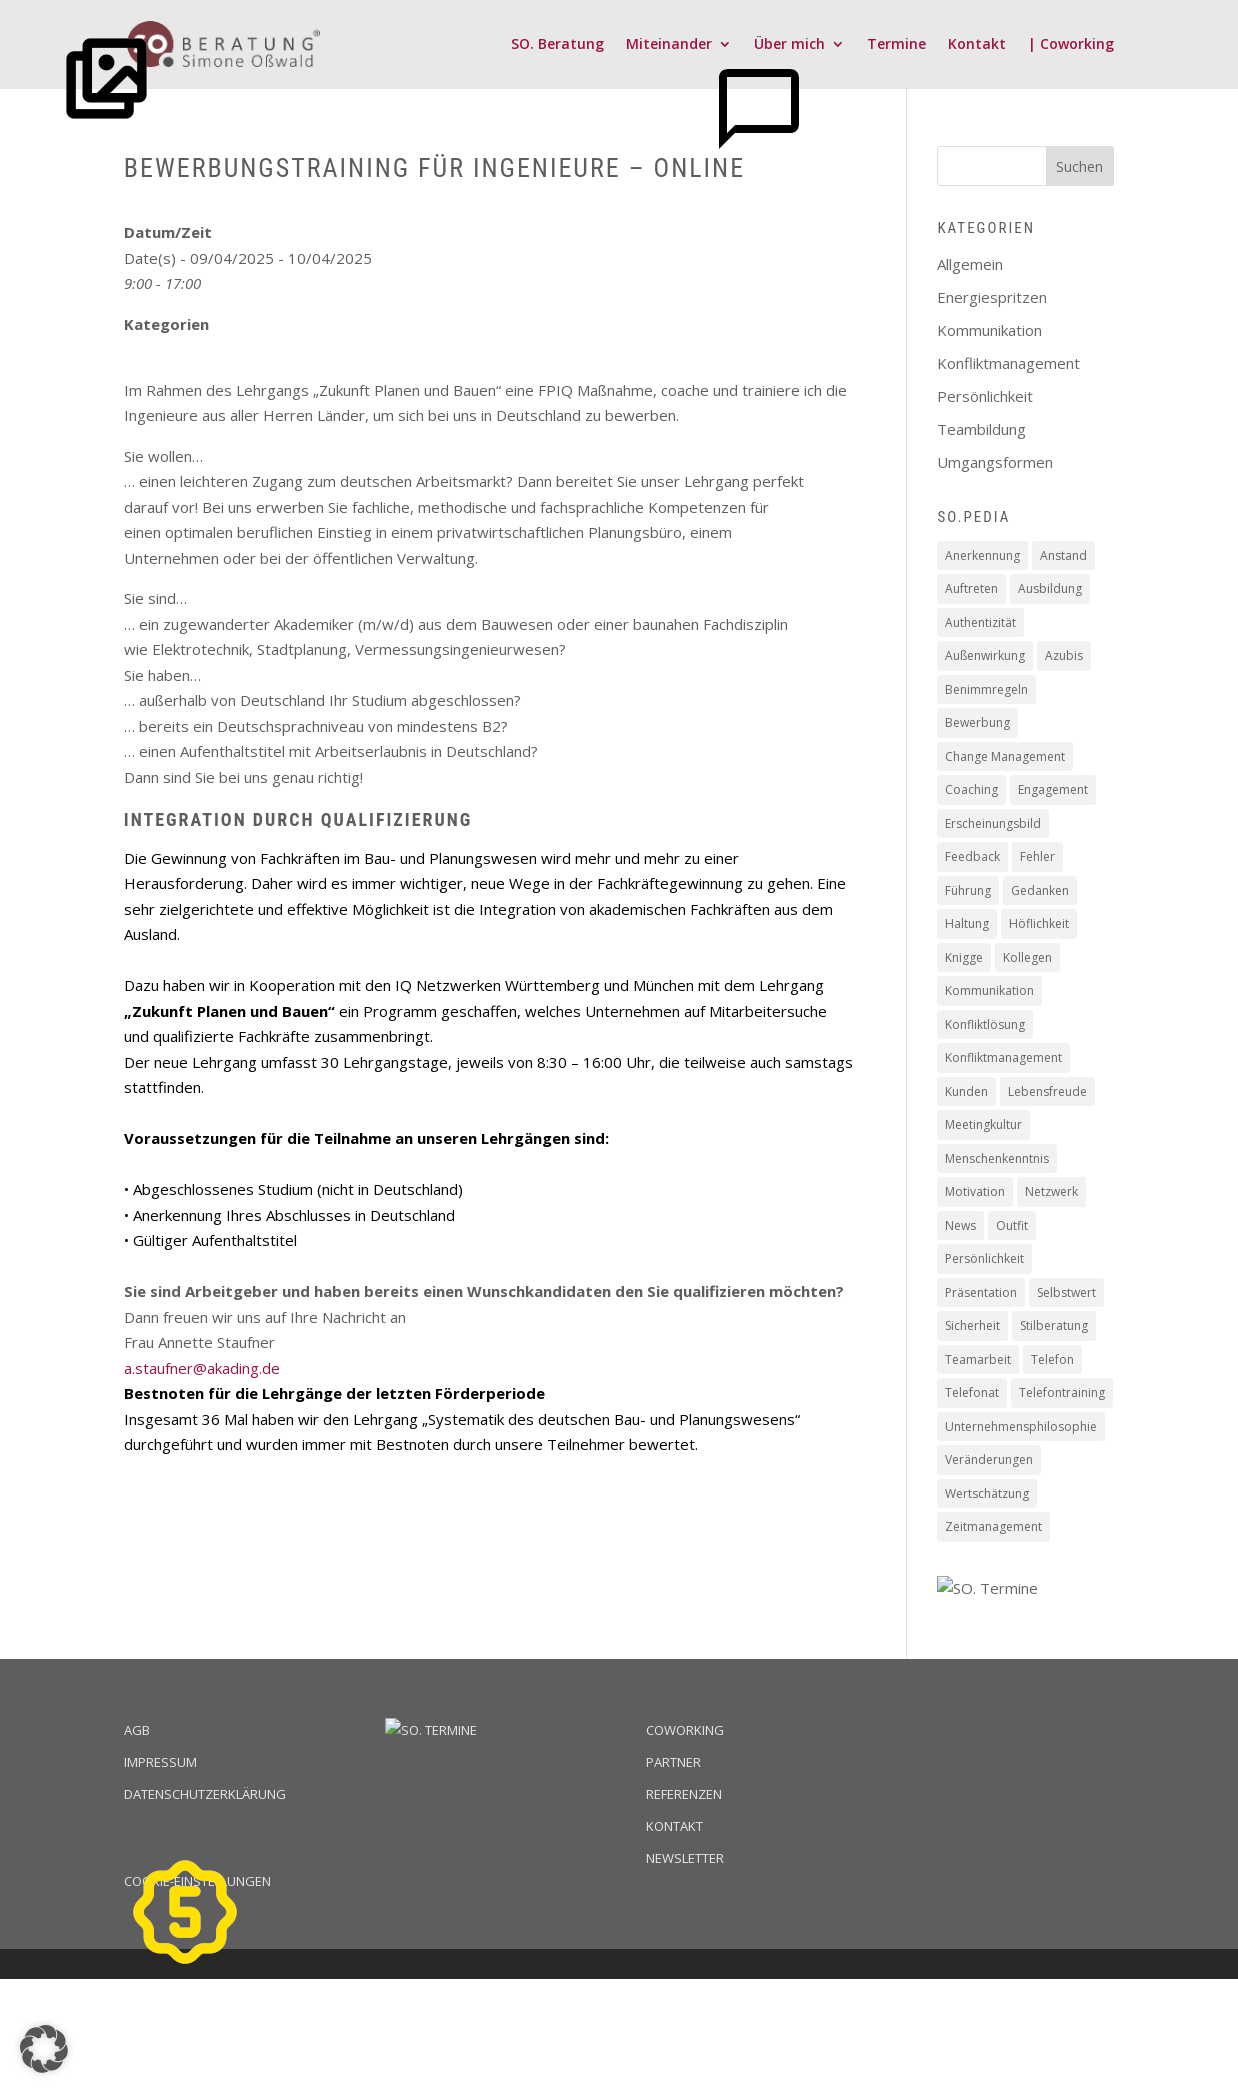 Image resolution: width=1238 pixels, height=2093 pixels. Describe the element at coordinates (185, 1912) in the screenshot. I see `indicates a level 5 ranking or badge` at that location.